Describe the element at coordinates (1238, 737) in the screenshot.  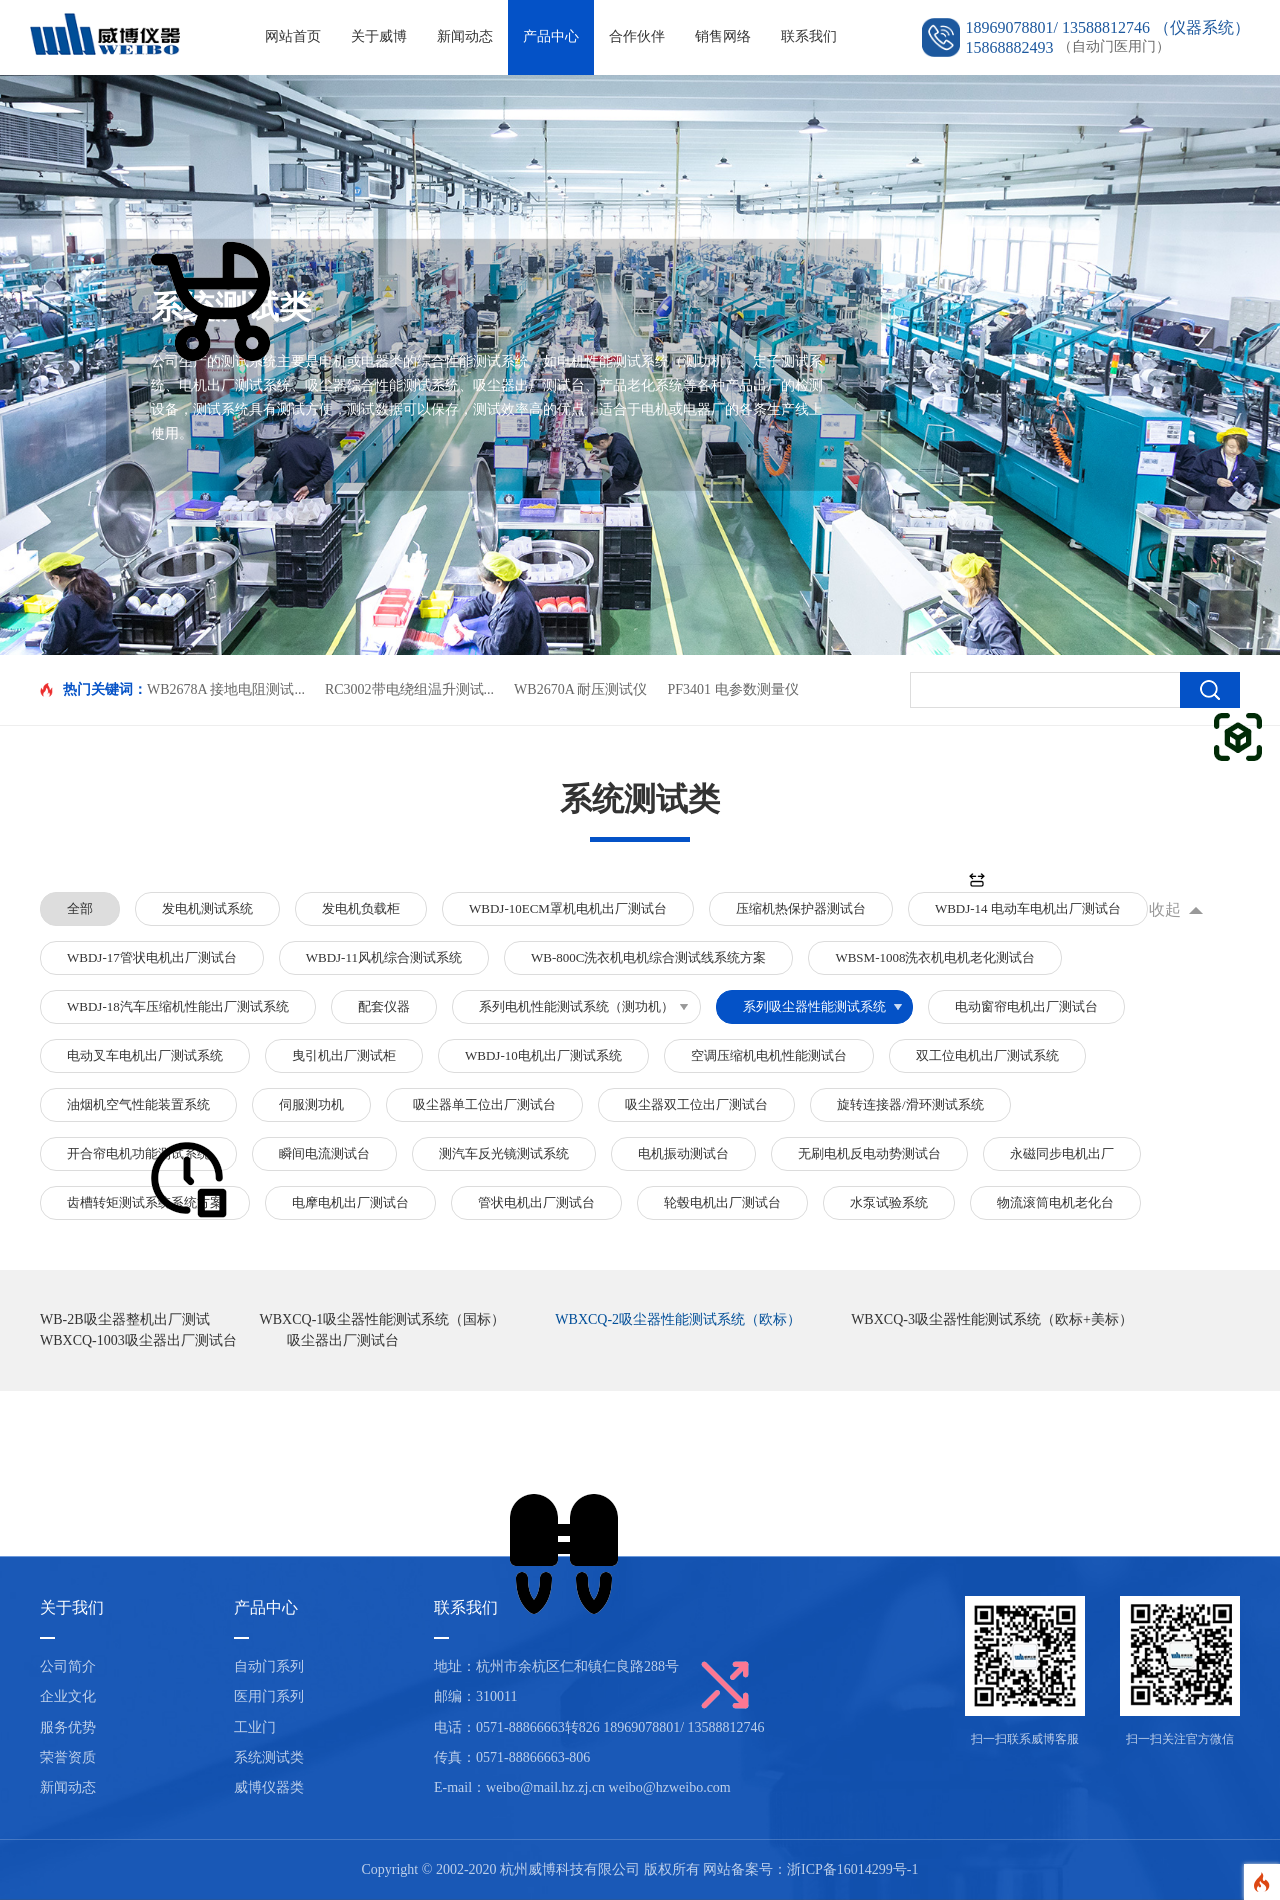
I see `open augmented reality mode` at that location.